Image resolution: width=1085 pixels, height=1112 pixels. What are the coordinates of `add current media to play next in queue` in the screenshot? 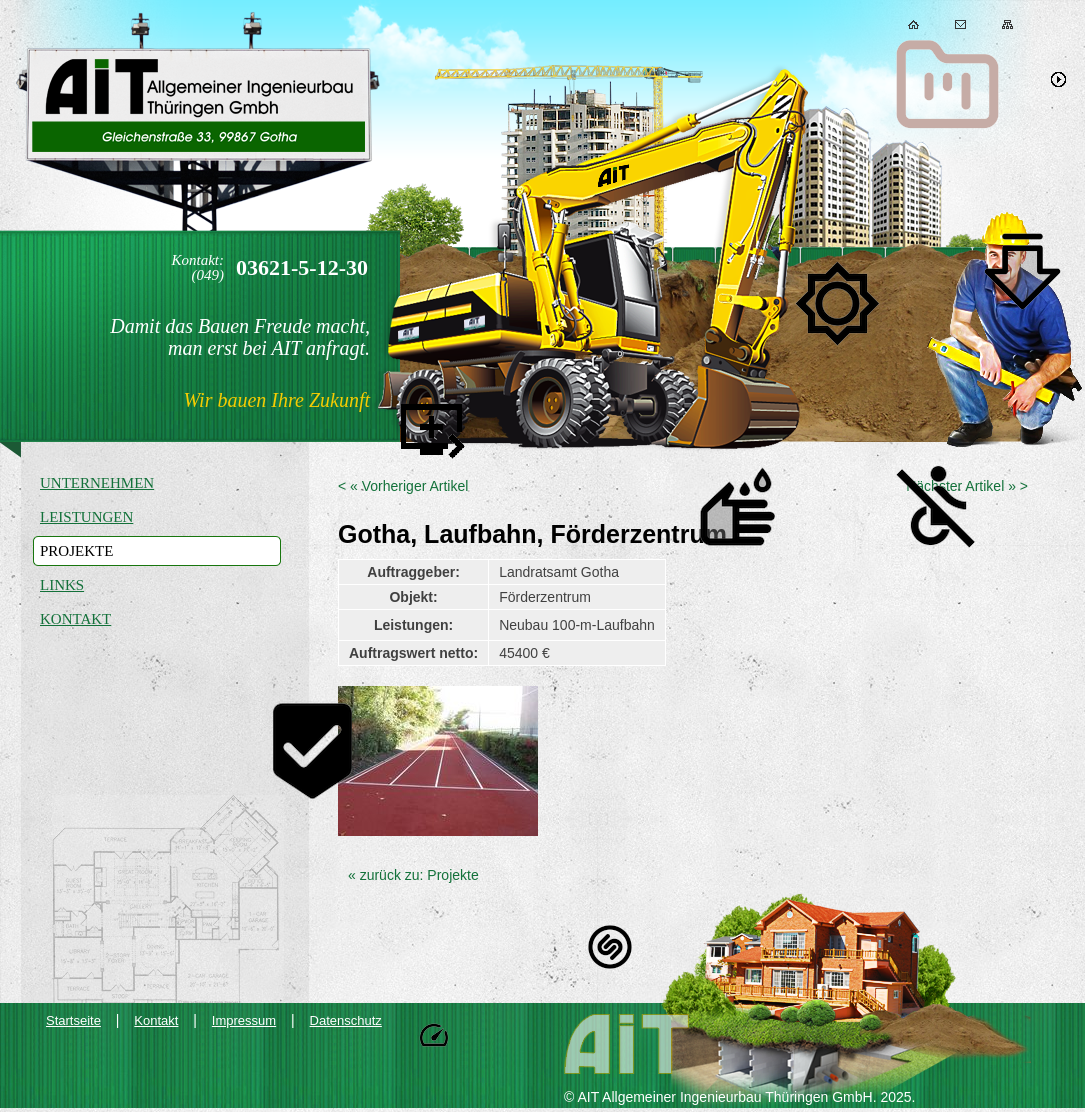 It's located at (431, 429).